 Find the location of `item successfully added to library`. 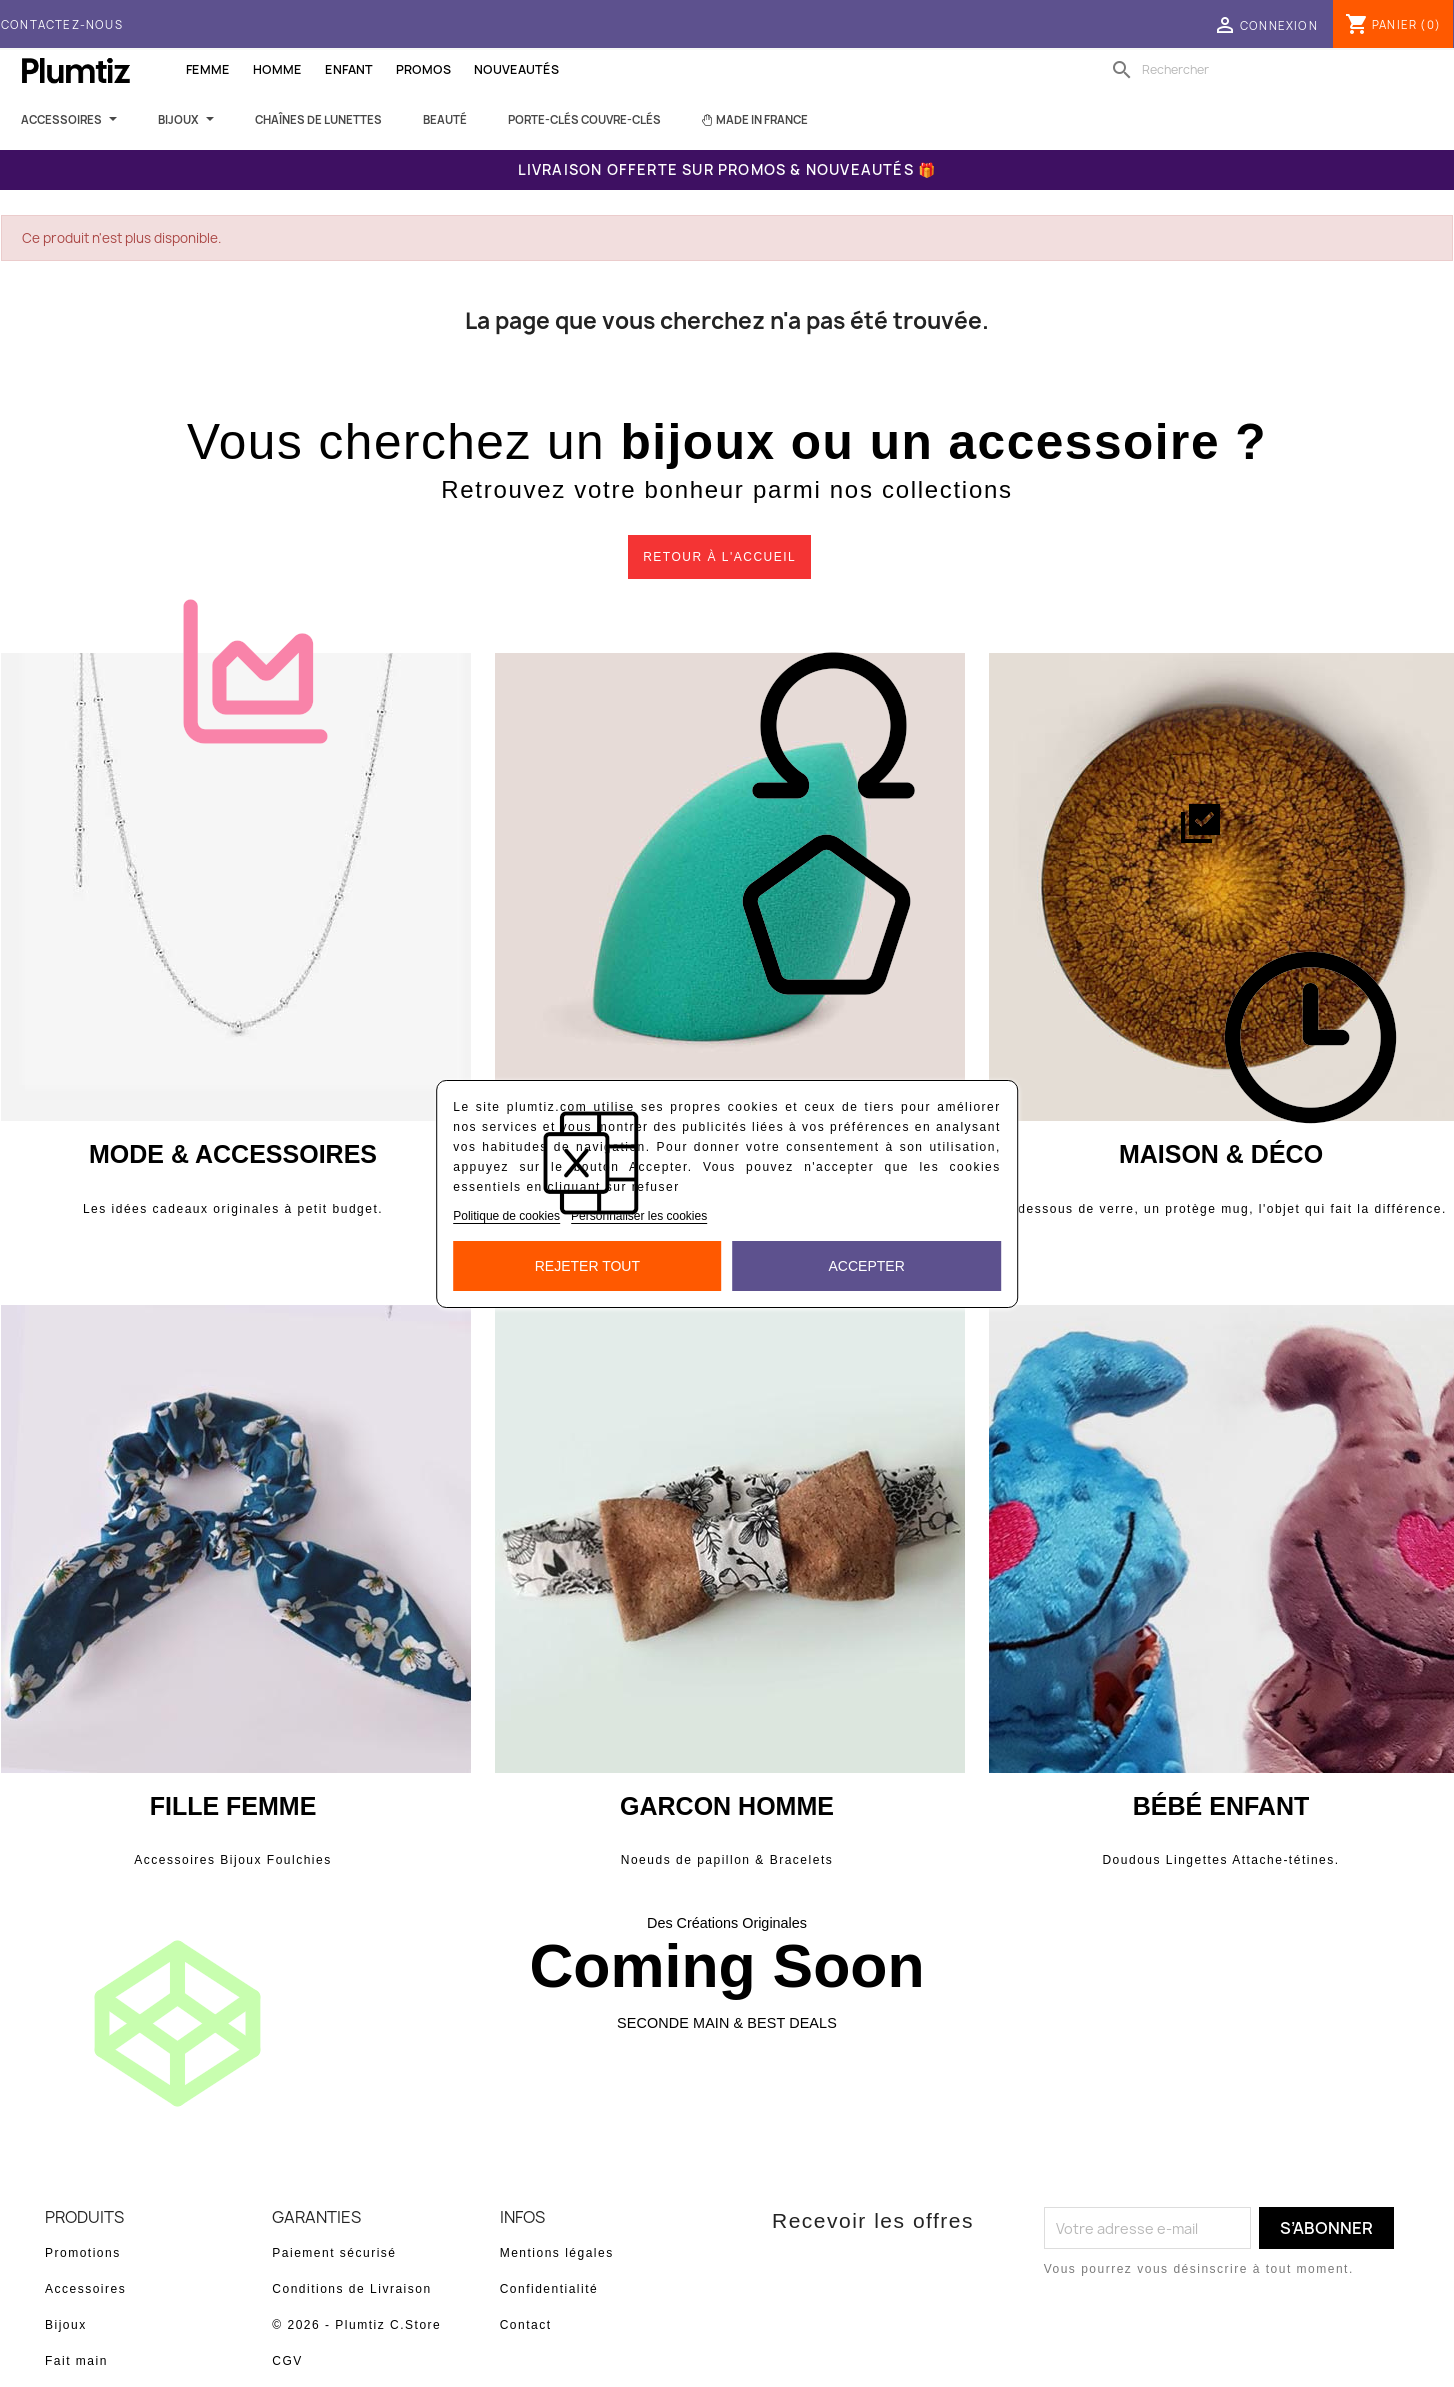

item successfully added to library is located at coordinates (1200, 823).